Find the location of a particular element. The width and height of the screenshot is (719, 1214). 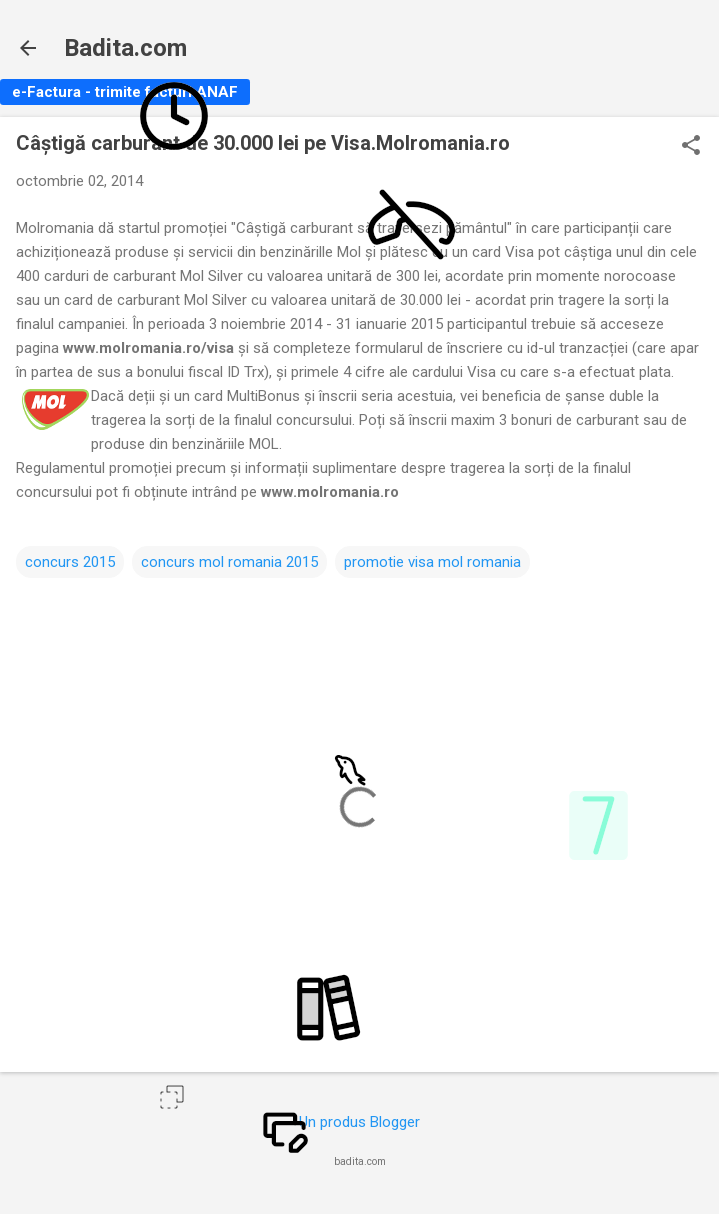

edit payment or cash transaction details is located at coordinates (284, 1129).